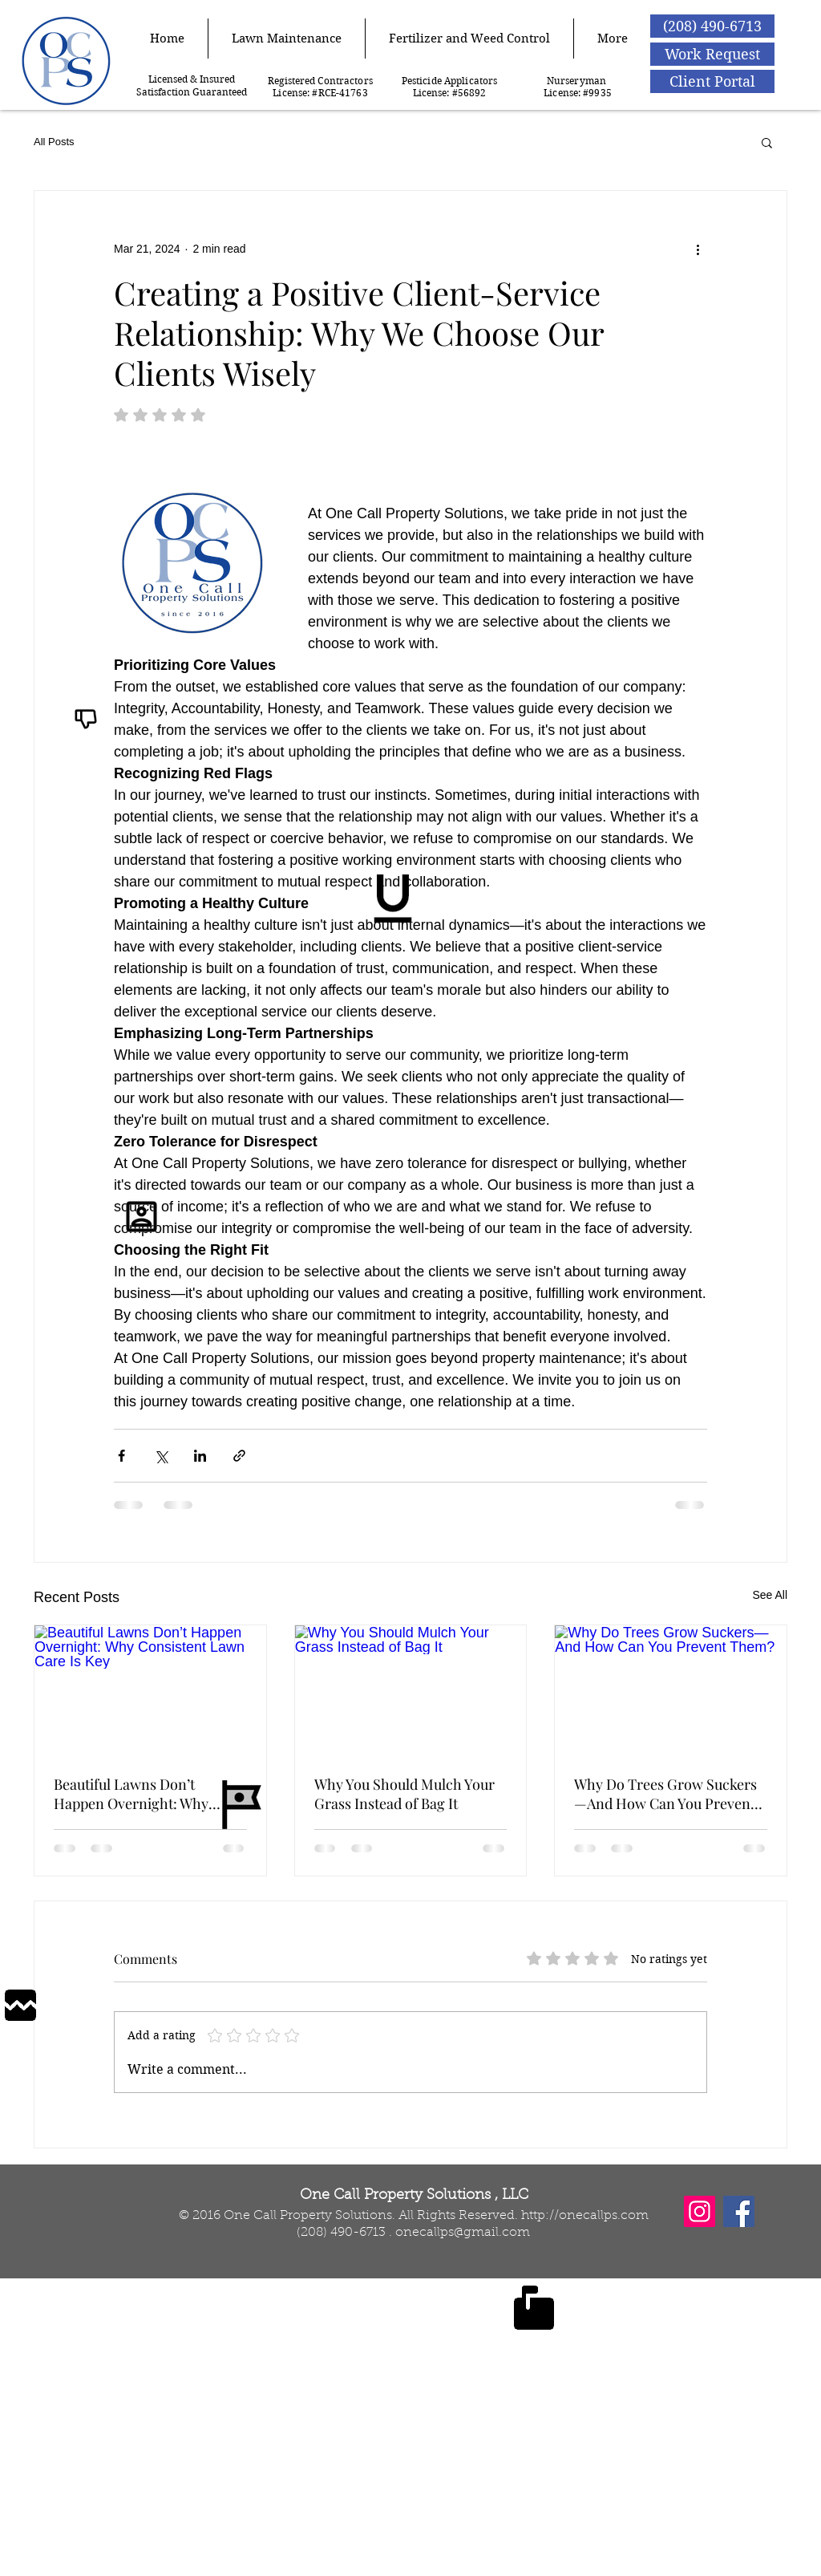 This screenshot has width=821, height=2576. I want to click on indicates an image failed to load, so click(20, 2005).